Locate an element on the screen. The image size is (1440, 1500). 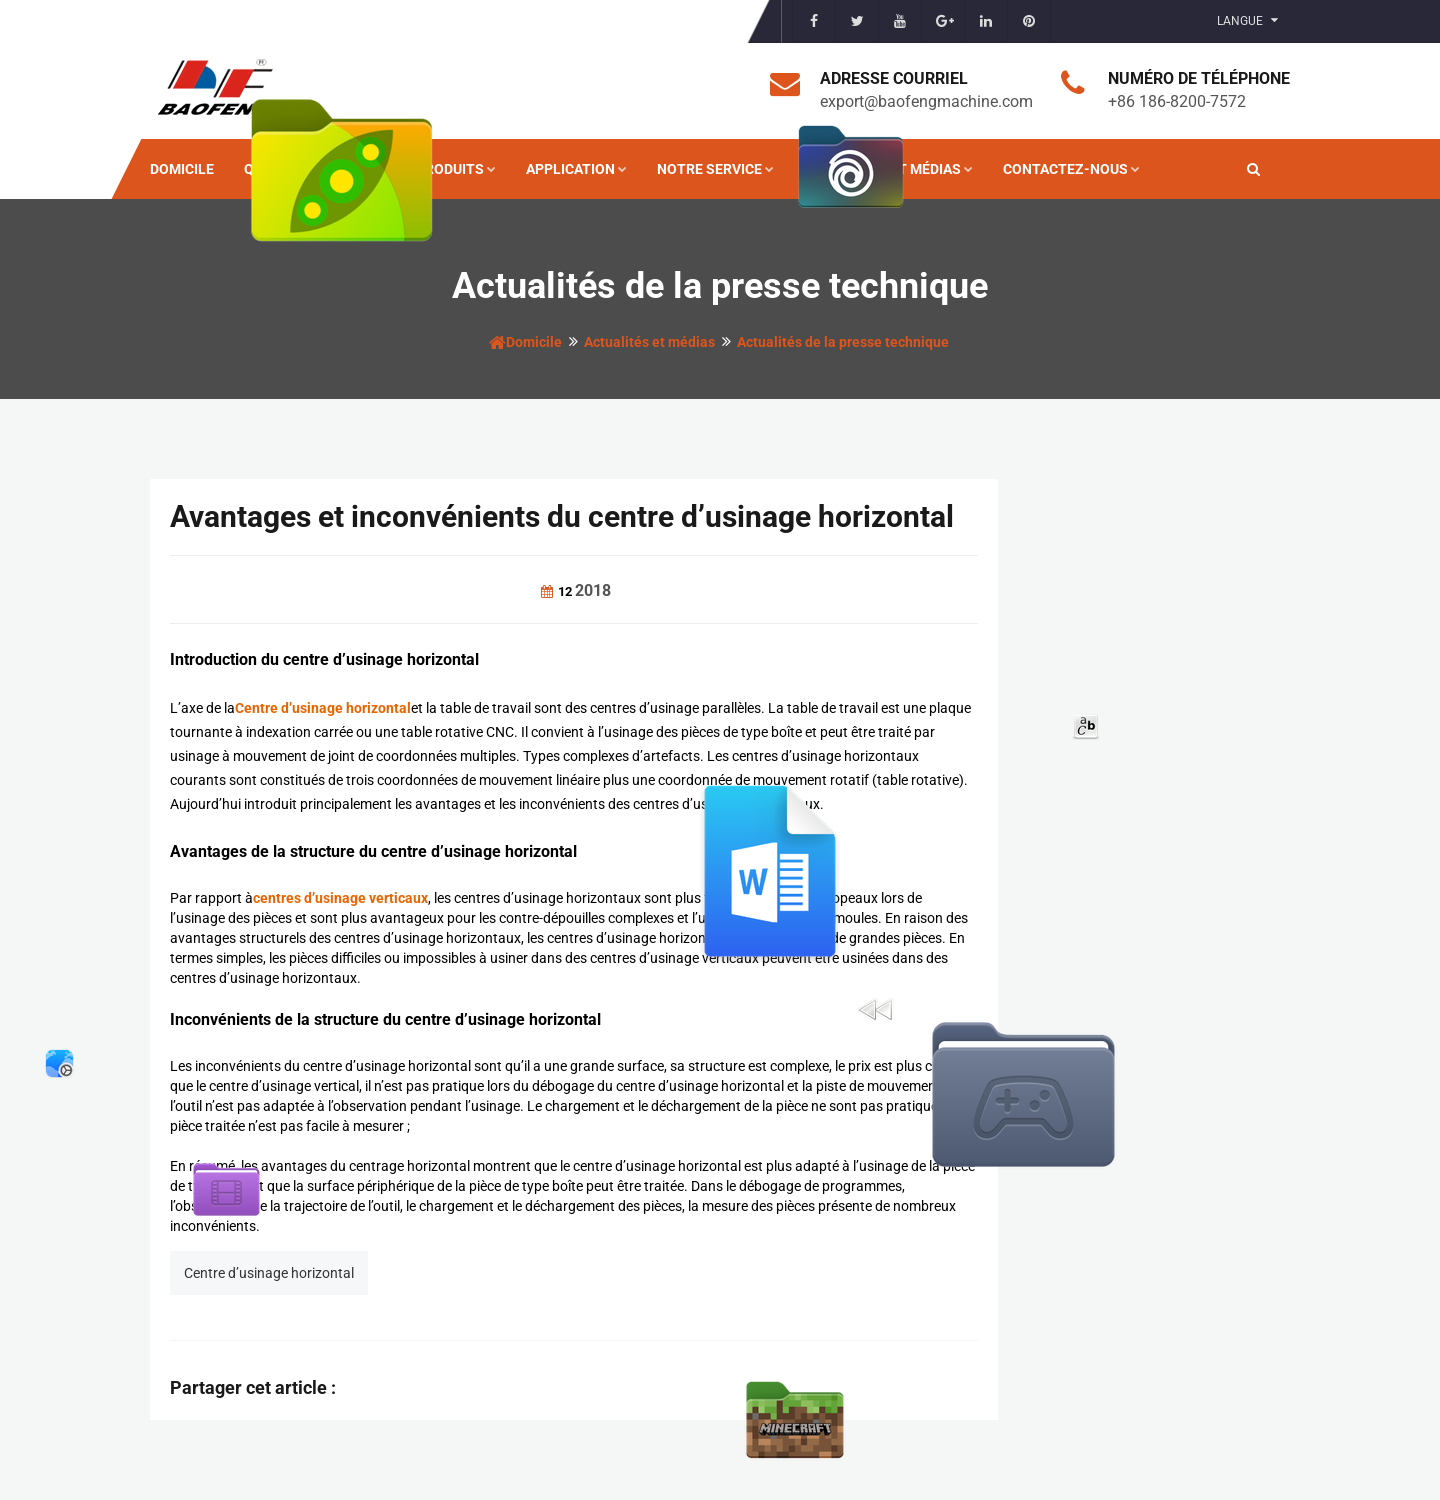
open peazip compressed files folder is located at coordinates (341, 175).